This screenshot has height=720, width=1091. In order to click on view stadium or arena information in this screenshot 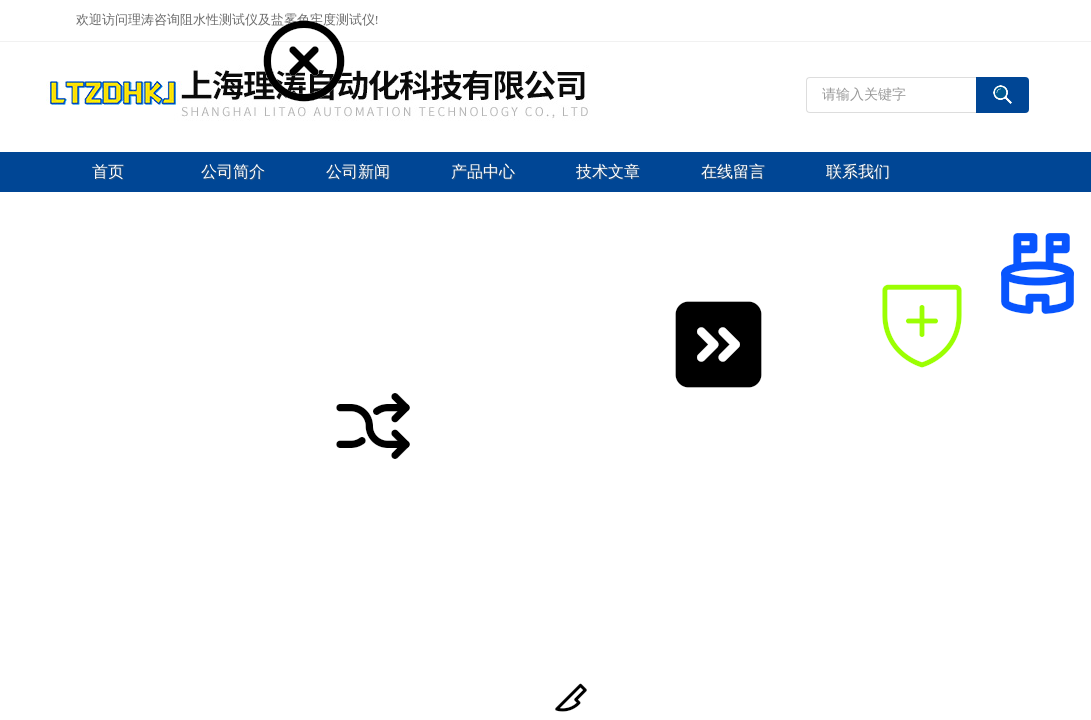, I will do `click(1037, 273)`.